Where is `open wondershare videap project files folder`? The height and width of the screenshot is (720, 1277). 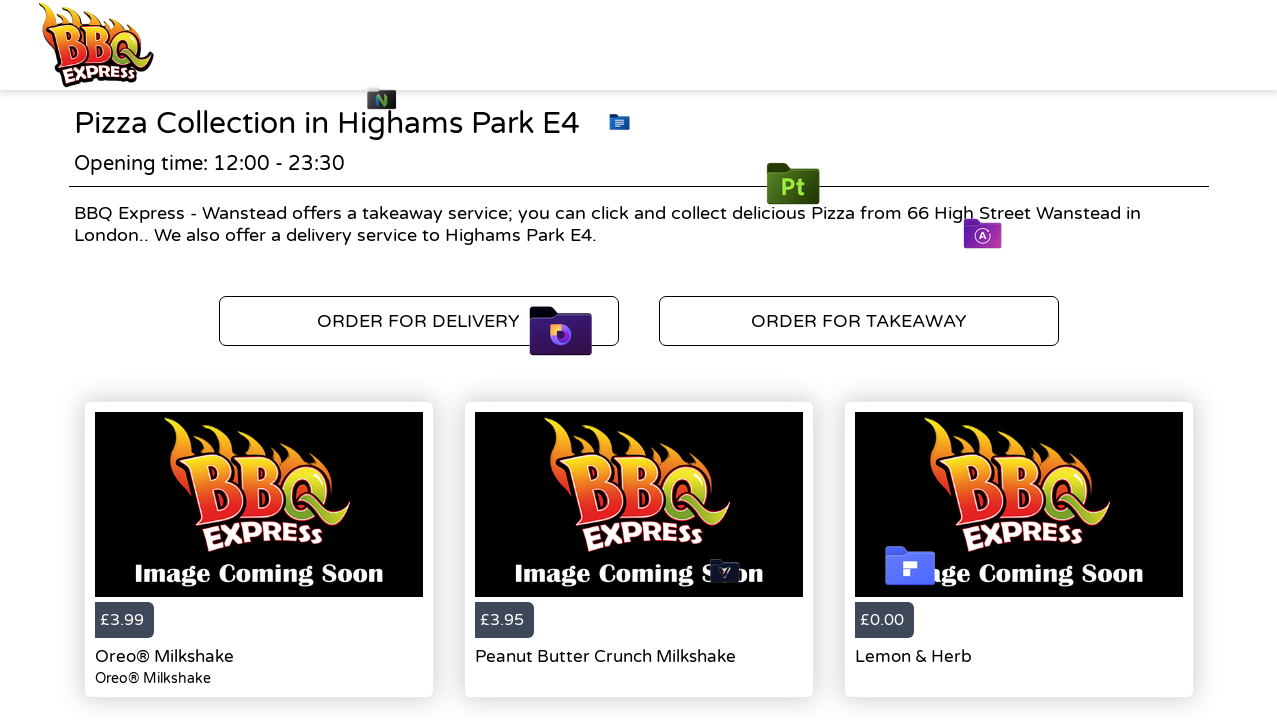
open wondershare videap project files folder is located at coordinates (724, 571).